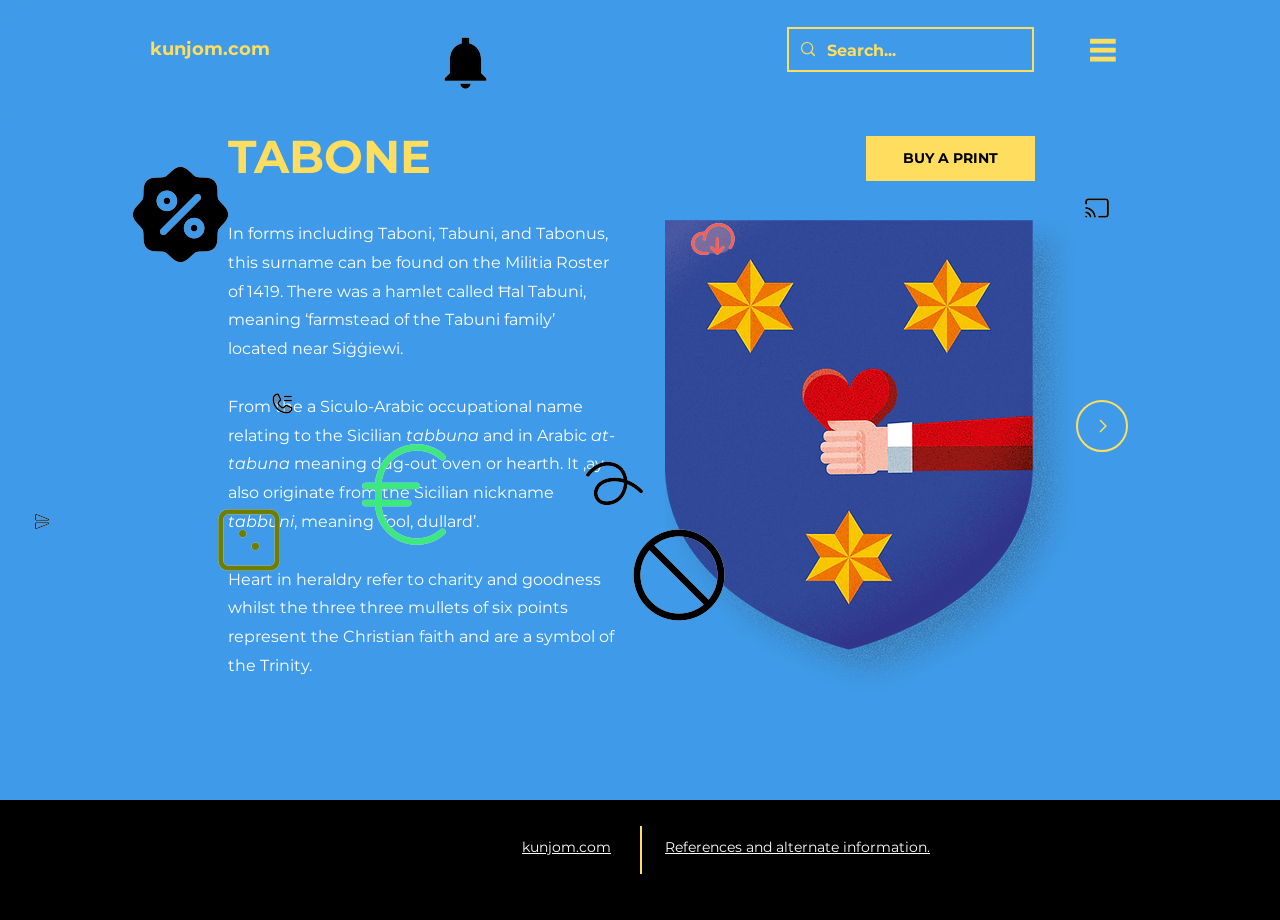 The image size is (1280, 920). What do you see at coordinates (412, 494) in the screenshot?
I see `view or select euro currency` at bounding box center [412, 494].